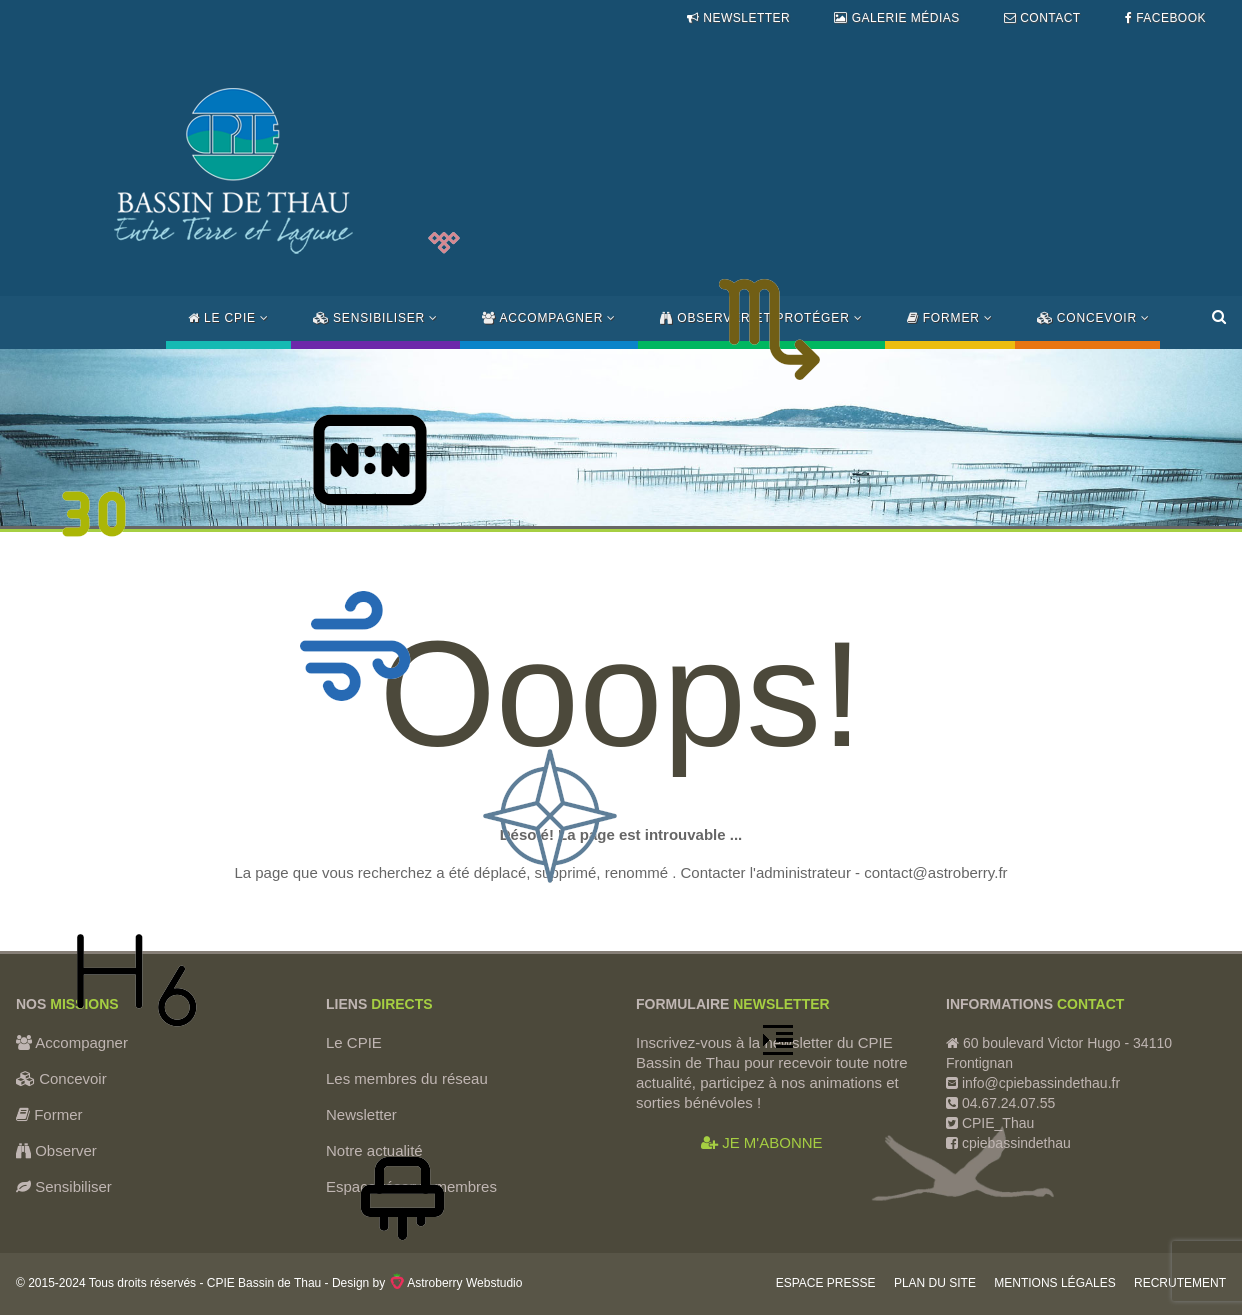 Image resolution: width=1242 pixels, height=1315 pixels. What do you see at coordinates (778, 1040) in the screenshot?
I see `increase text indentation` at bounding box center [778, 1040].